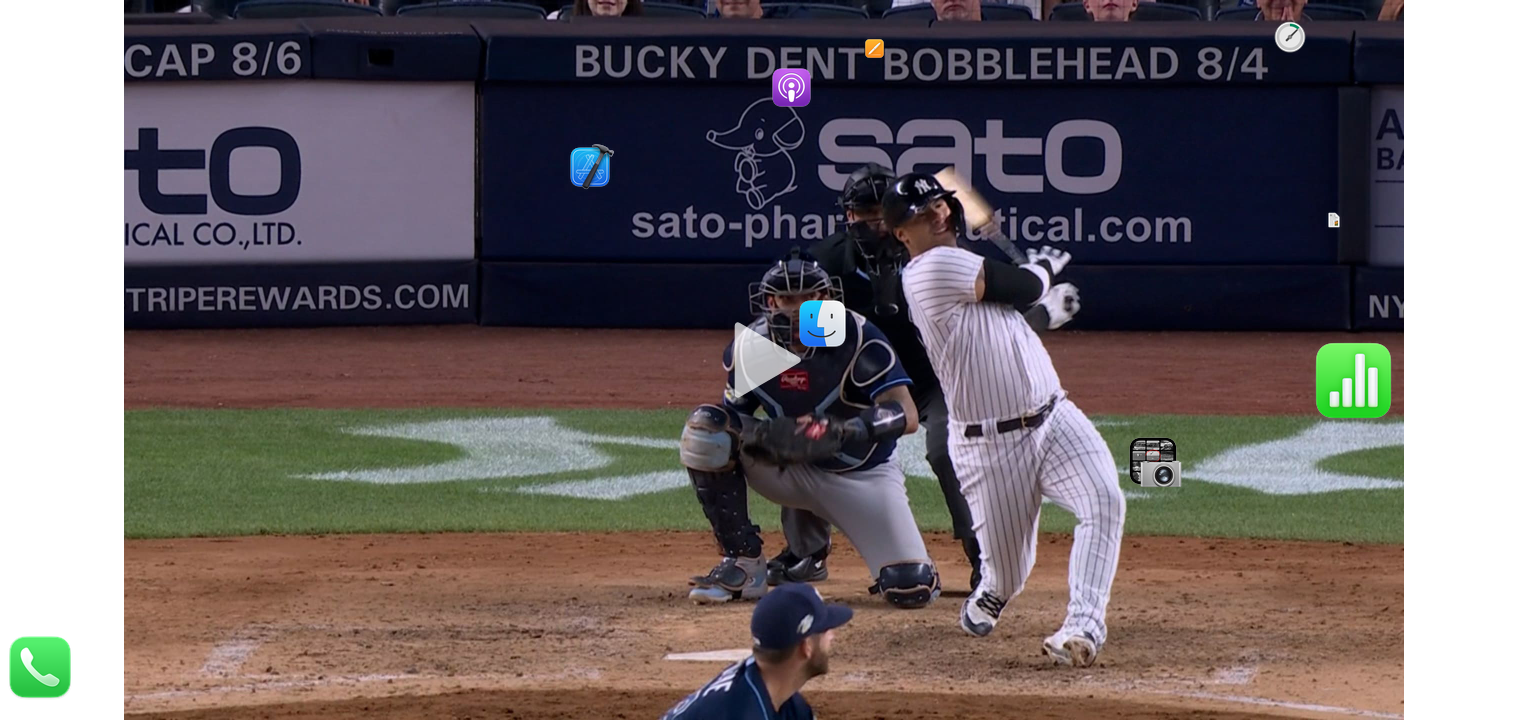 Image resolution: width=1528 pixels, height=720 pixels. What do you see at coordinates (590, 167) in the screenshot?
I see `open Xcode development environment` at bounding box center [590, 167].